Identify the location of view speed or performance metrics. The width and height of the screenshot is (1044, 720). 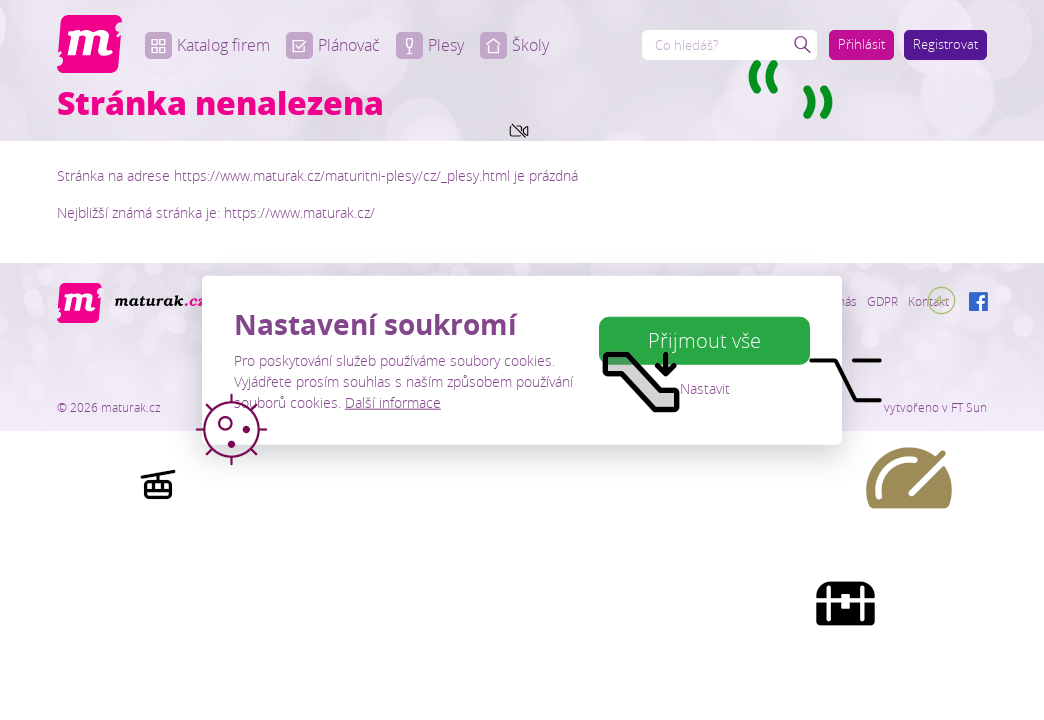
(909, 481).